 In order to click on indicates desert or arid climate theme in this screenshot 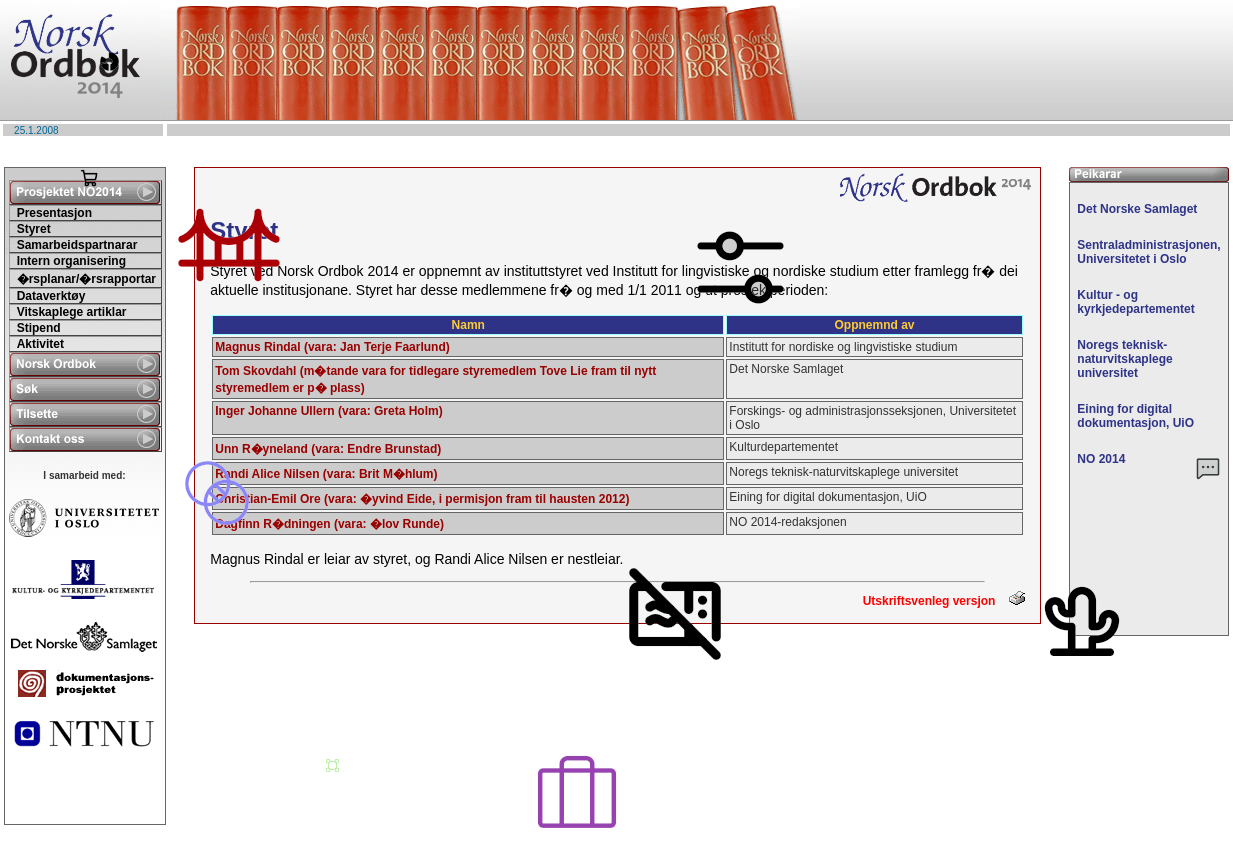, I will do `click(1082, 624)`.